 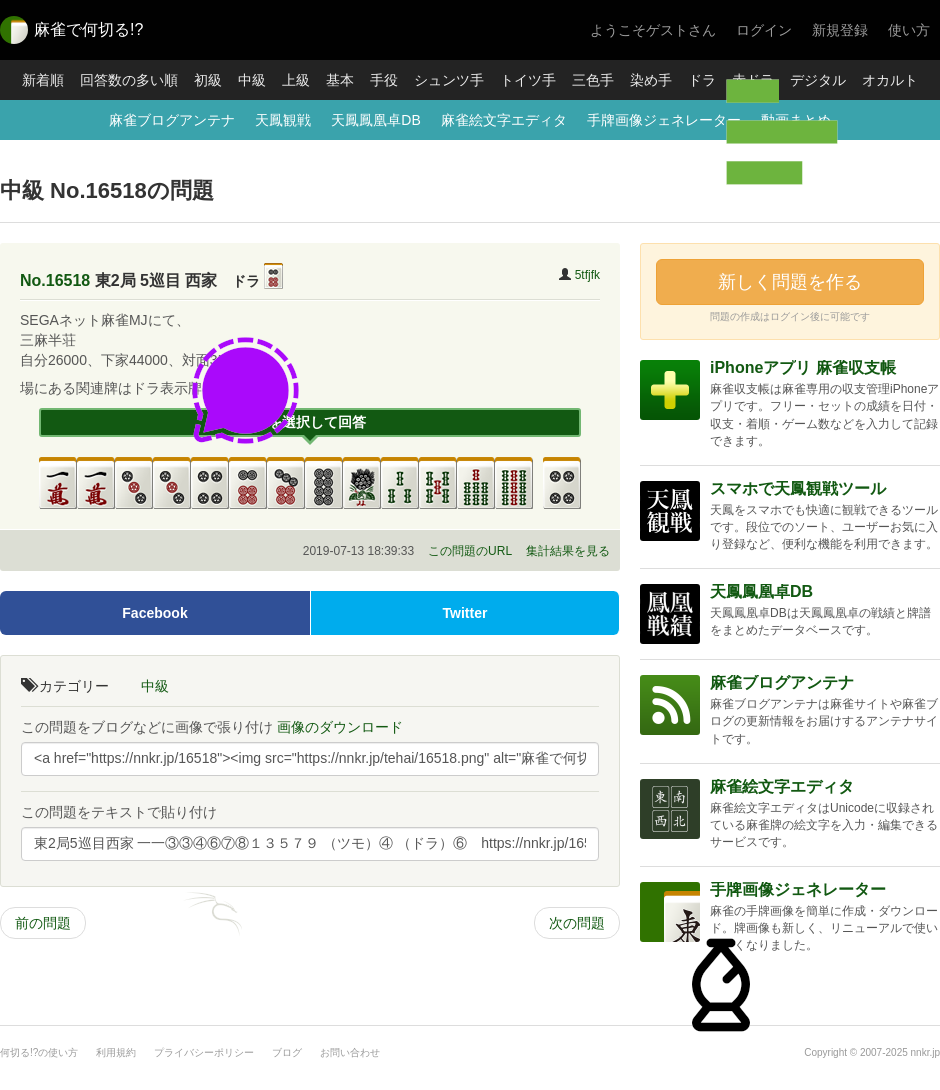 I want to click on open signal messenger app, so click(x=245, y=390).